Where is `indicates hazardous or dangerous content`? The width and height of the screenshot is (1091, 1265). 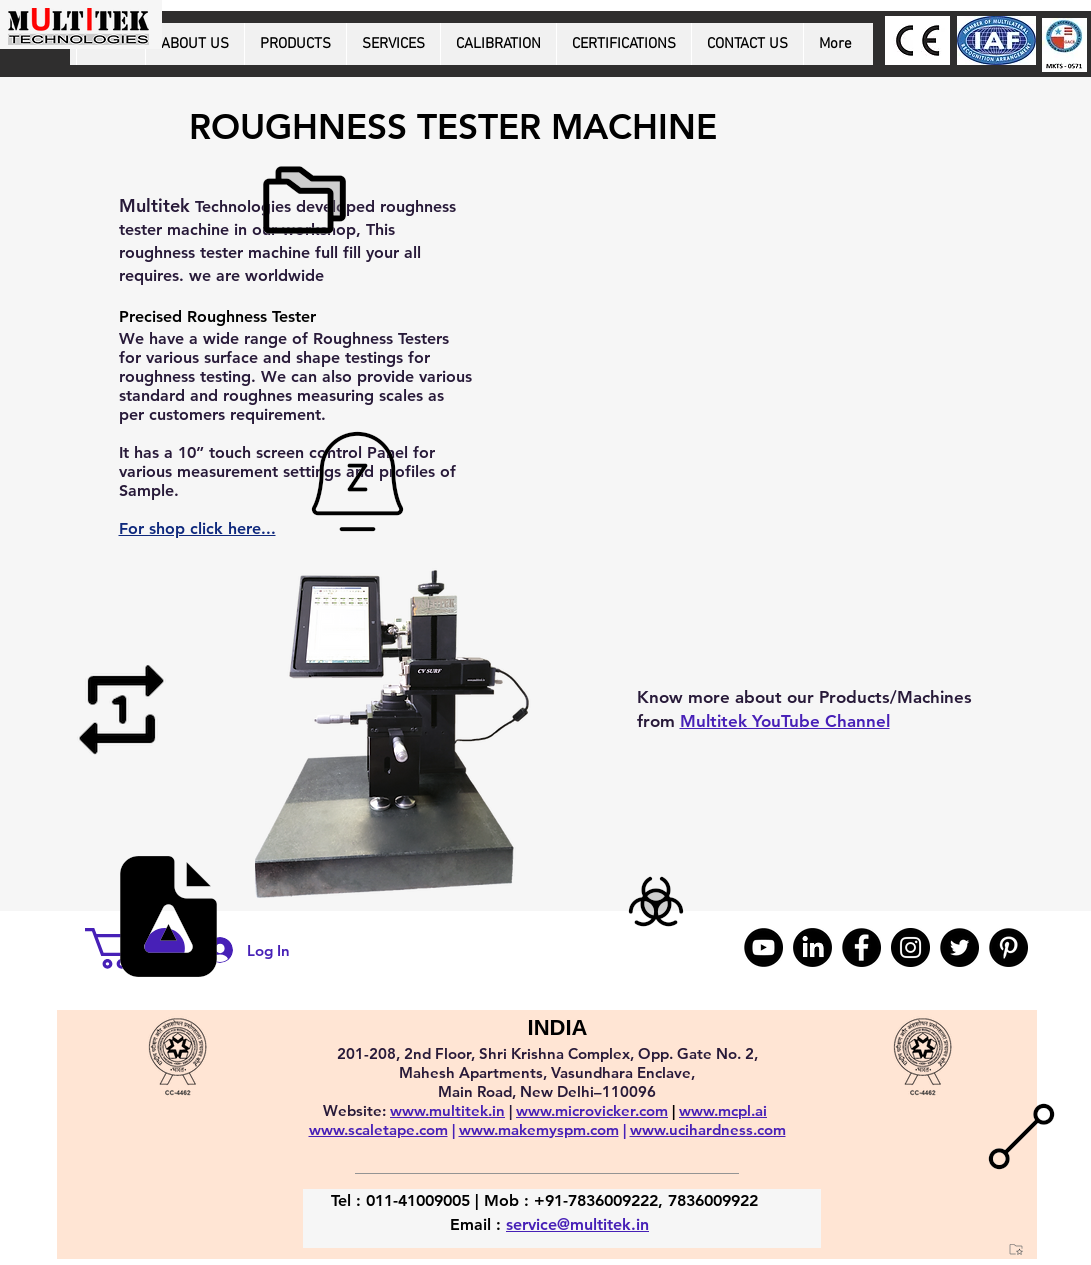
indicates hazardous or dangerous content is located at coordinates (656, 903).